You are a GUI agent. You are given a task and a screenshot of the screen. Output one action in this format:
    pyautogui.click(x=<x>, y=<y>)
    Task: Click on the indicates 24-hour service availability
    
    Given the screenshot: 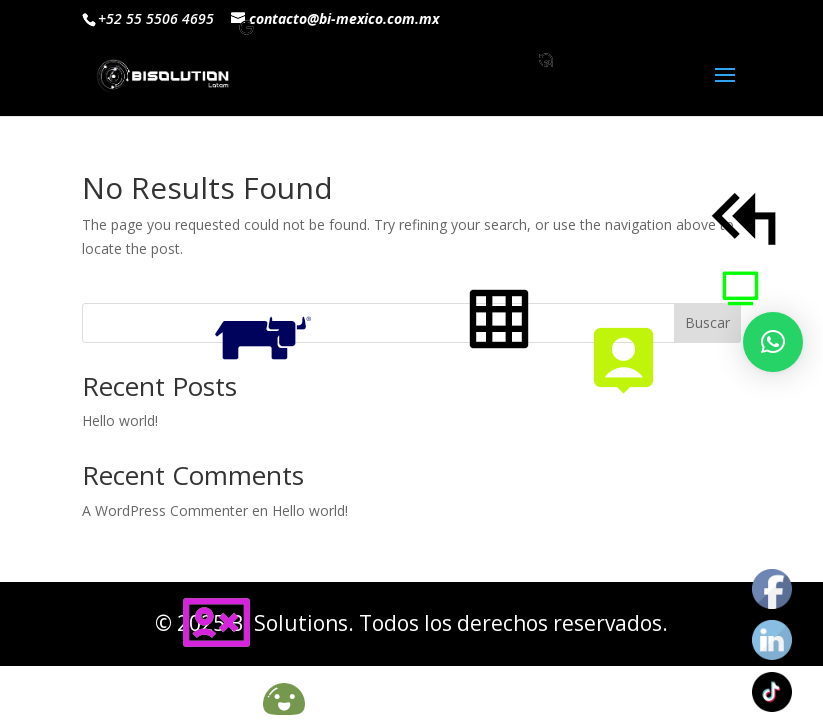 What is the action you would take?
    pyautogui.click(x=546, y=60)
    